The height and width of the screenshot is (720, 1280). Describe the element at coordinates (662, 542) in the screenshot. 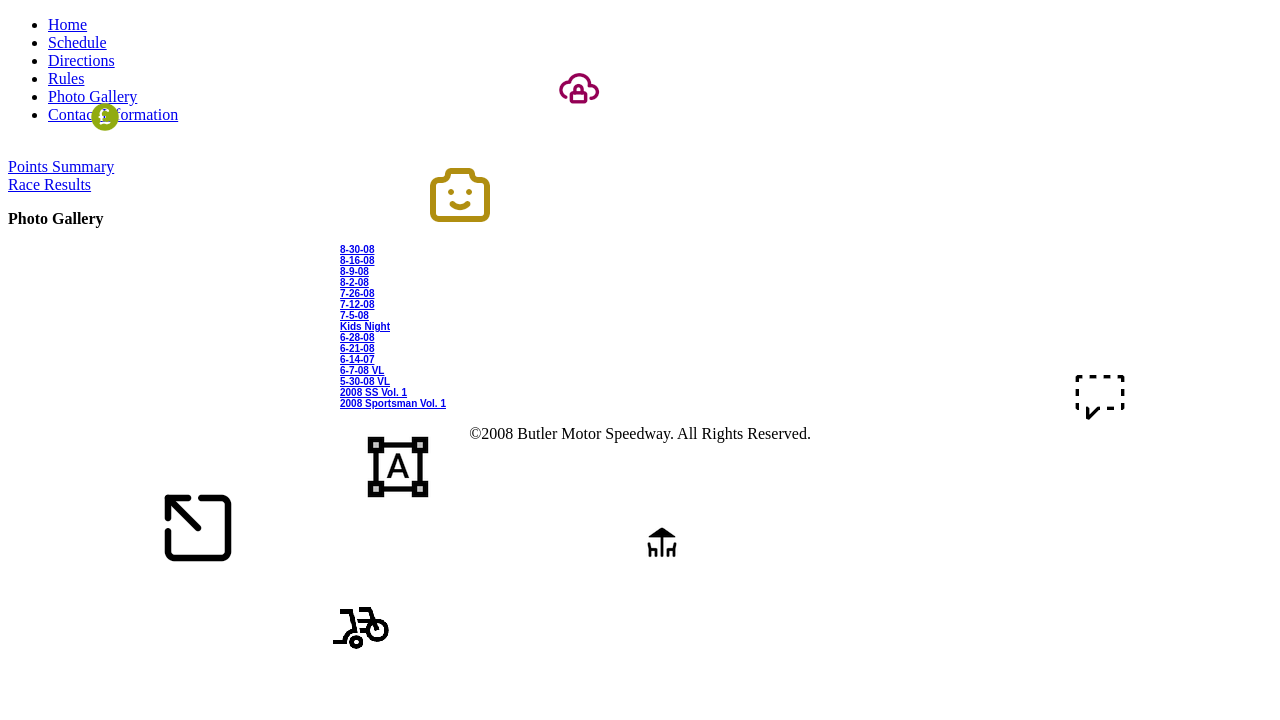

I see `access outdoor or patio settings` at that location.